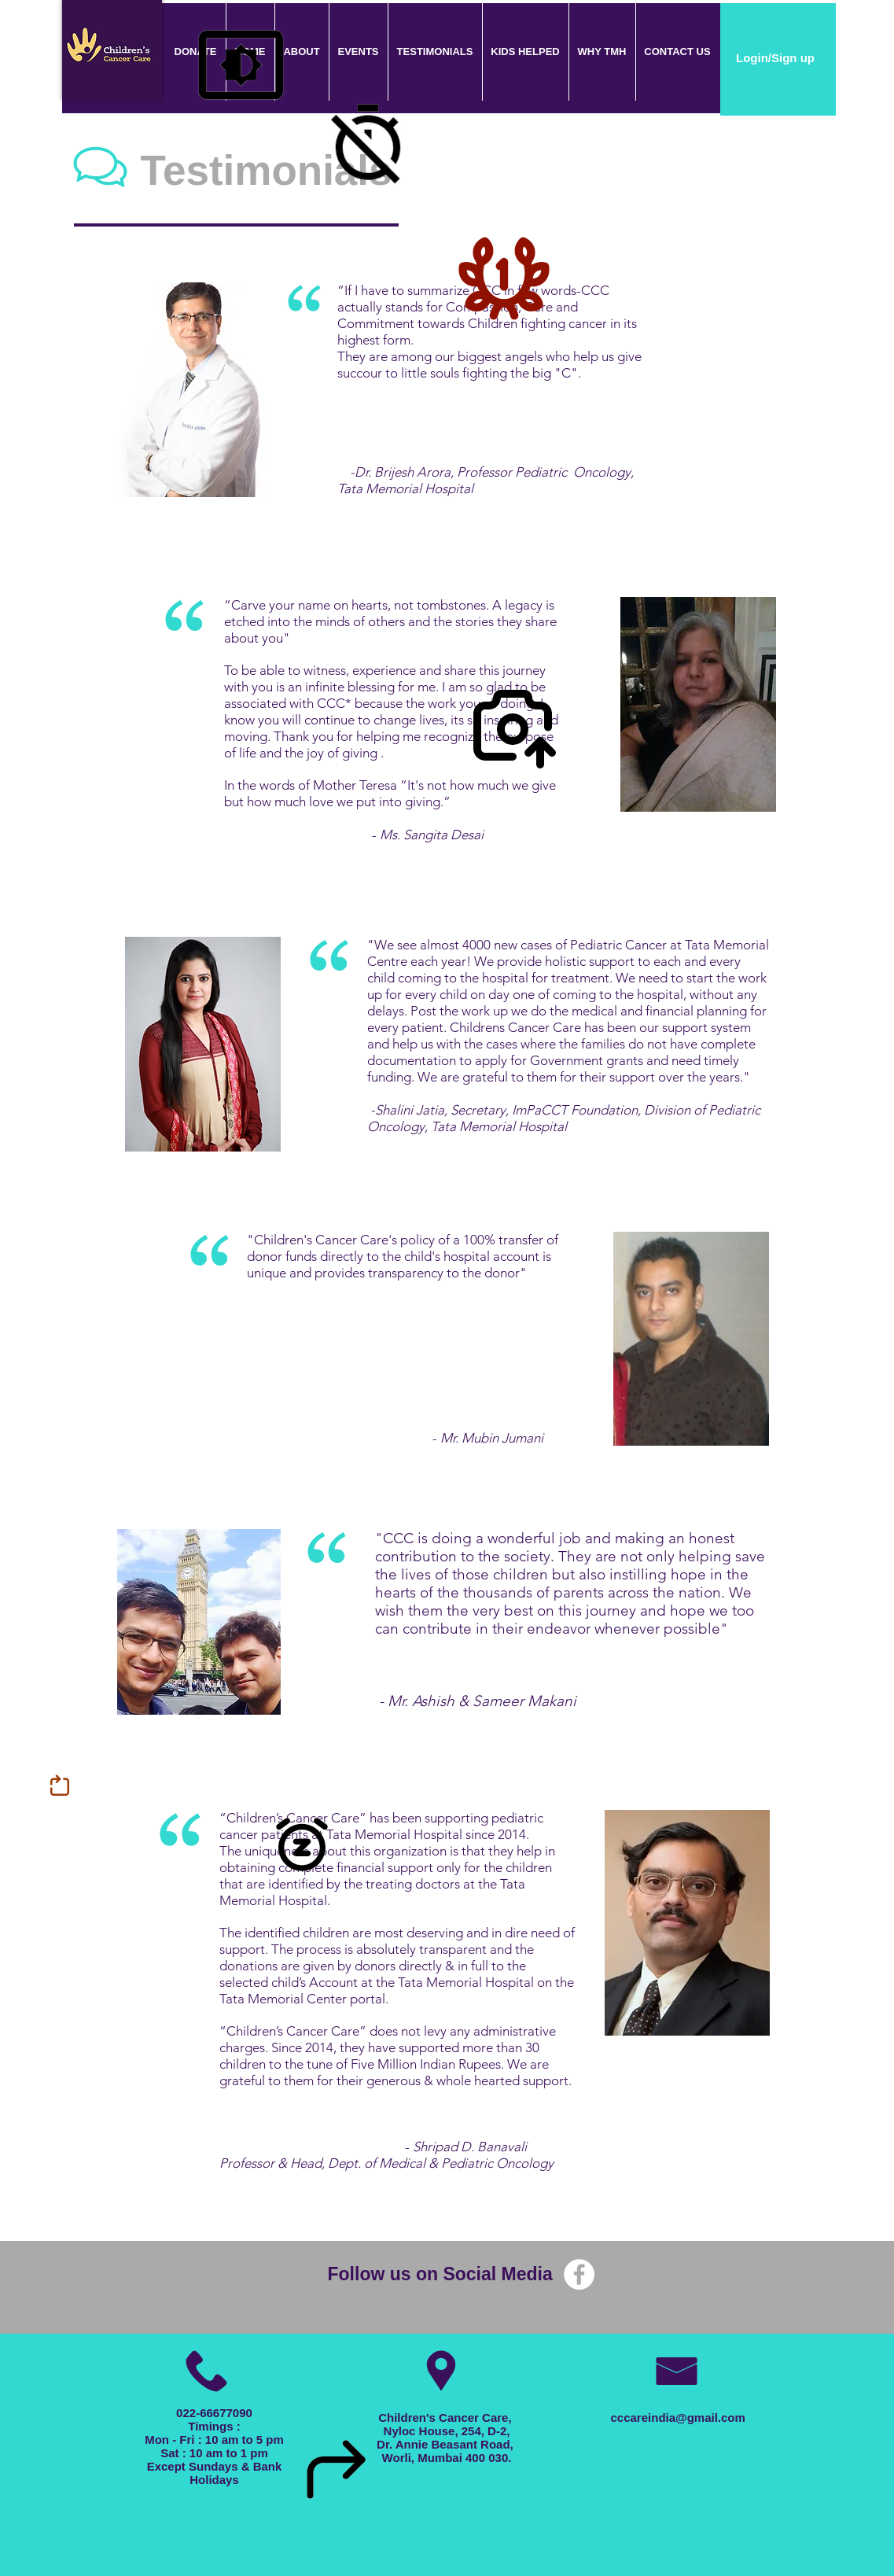 Image resolution: width=894 pixels, height=2576 pixels. I want to click on rotate element clockwise, so click(60, 1786).